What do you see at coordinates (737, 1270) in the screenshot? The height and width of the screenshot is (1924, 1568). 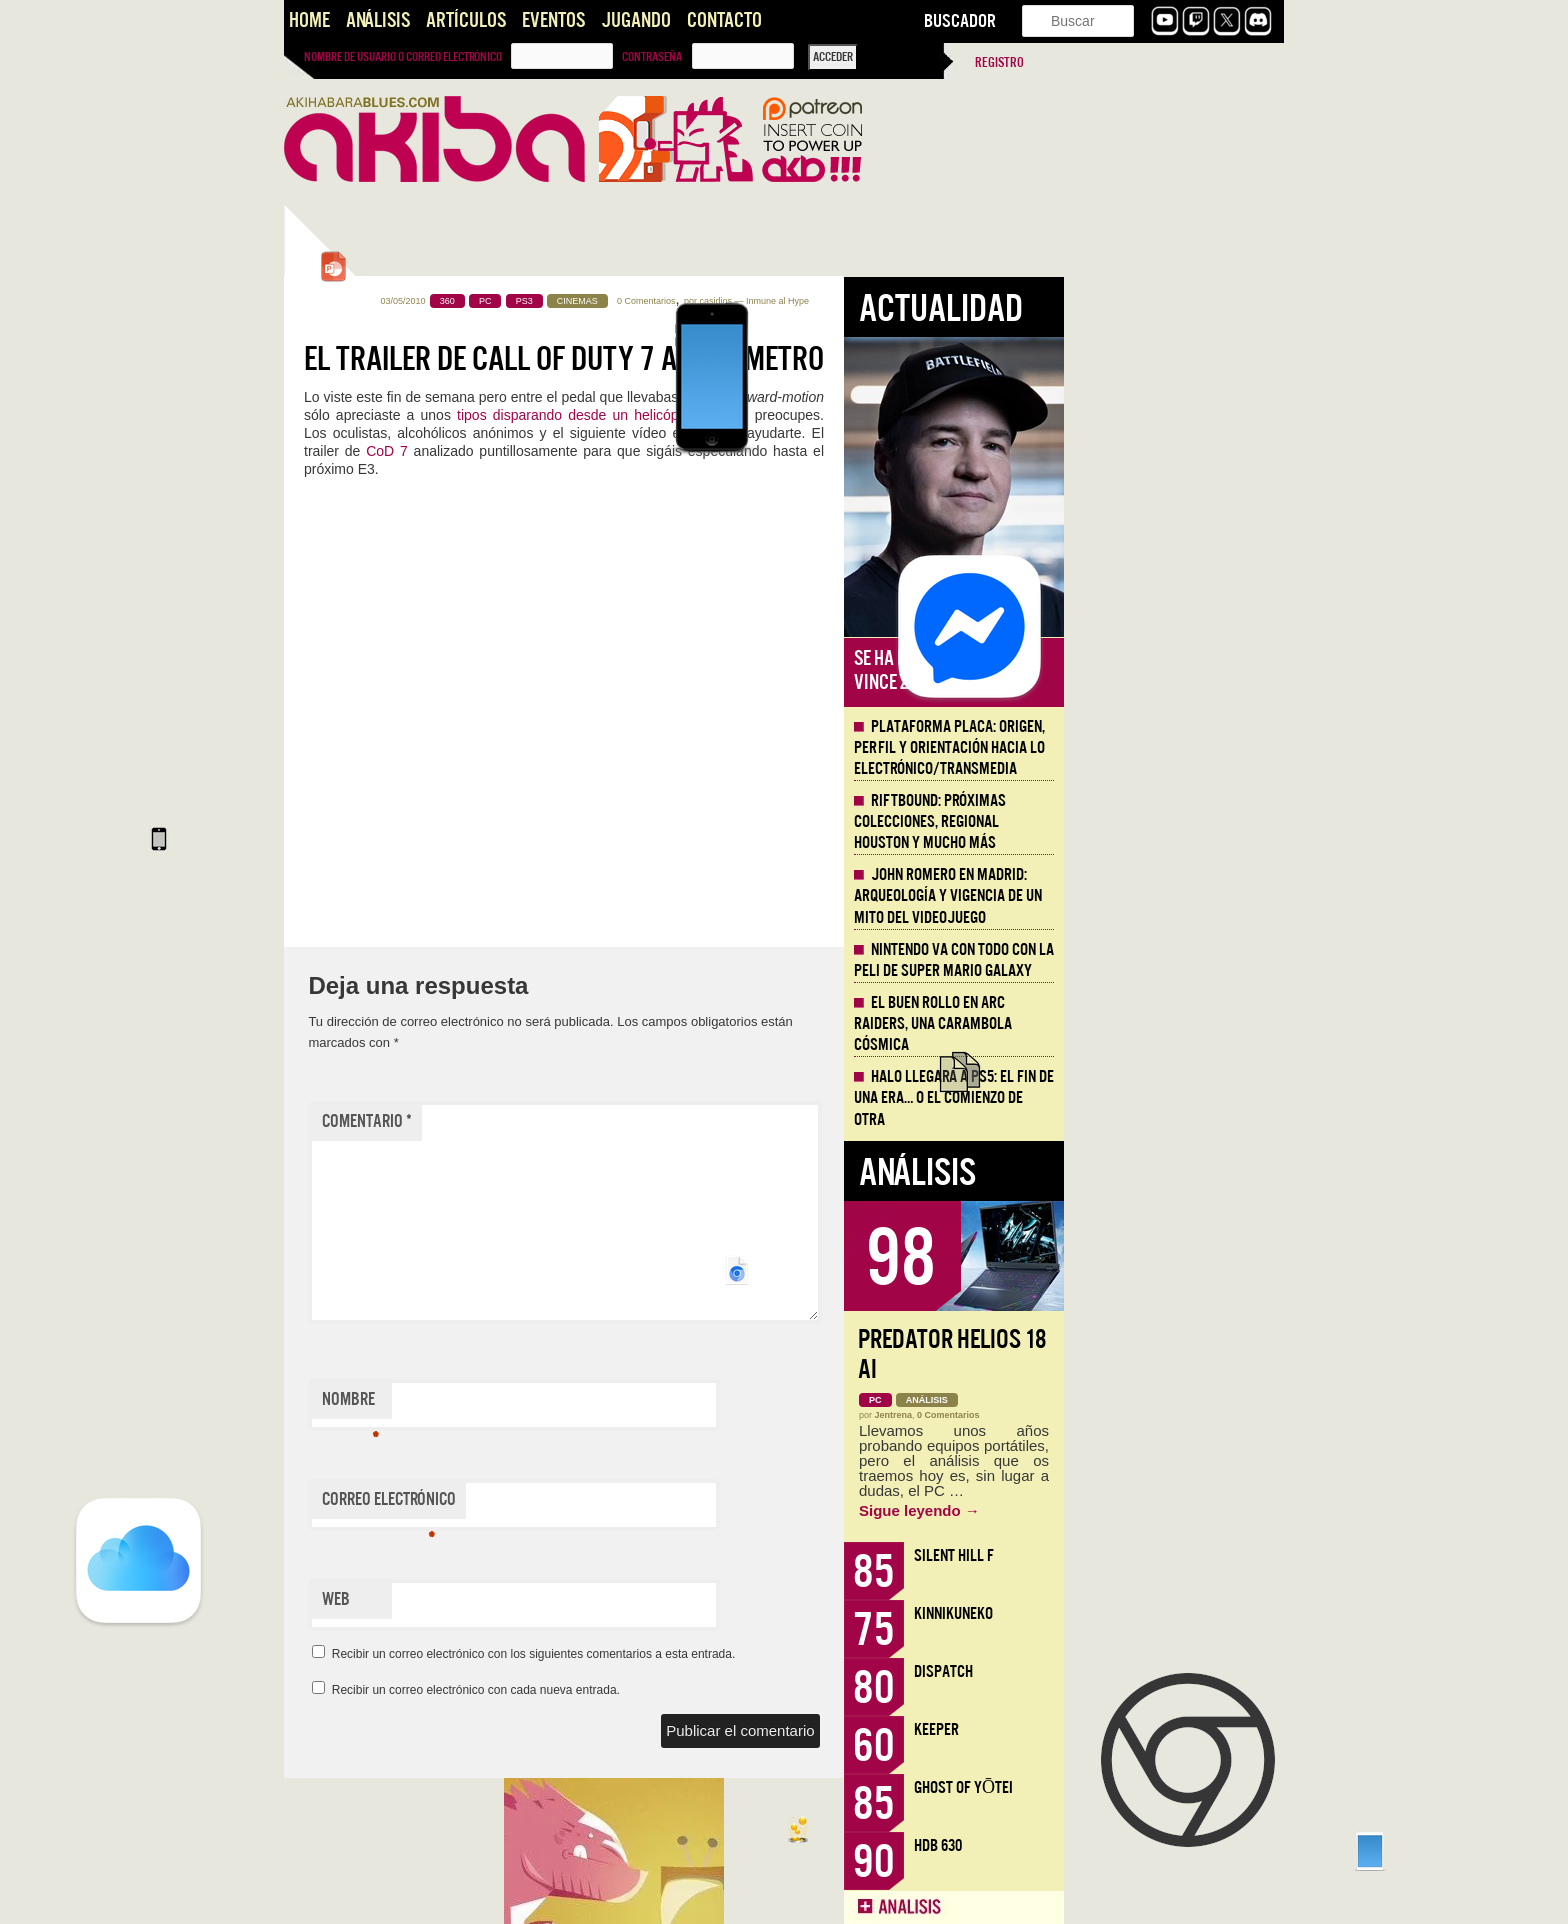 I see `open a document in chromium browser` at bounding box center [737, 1270].